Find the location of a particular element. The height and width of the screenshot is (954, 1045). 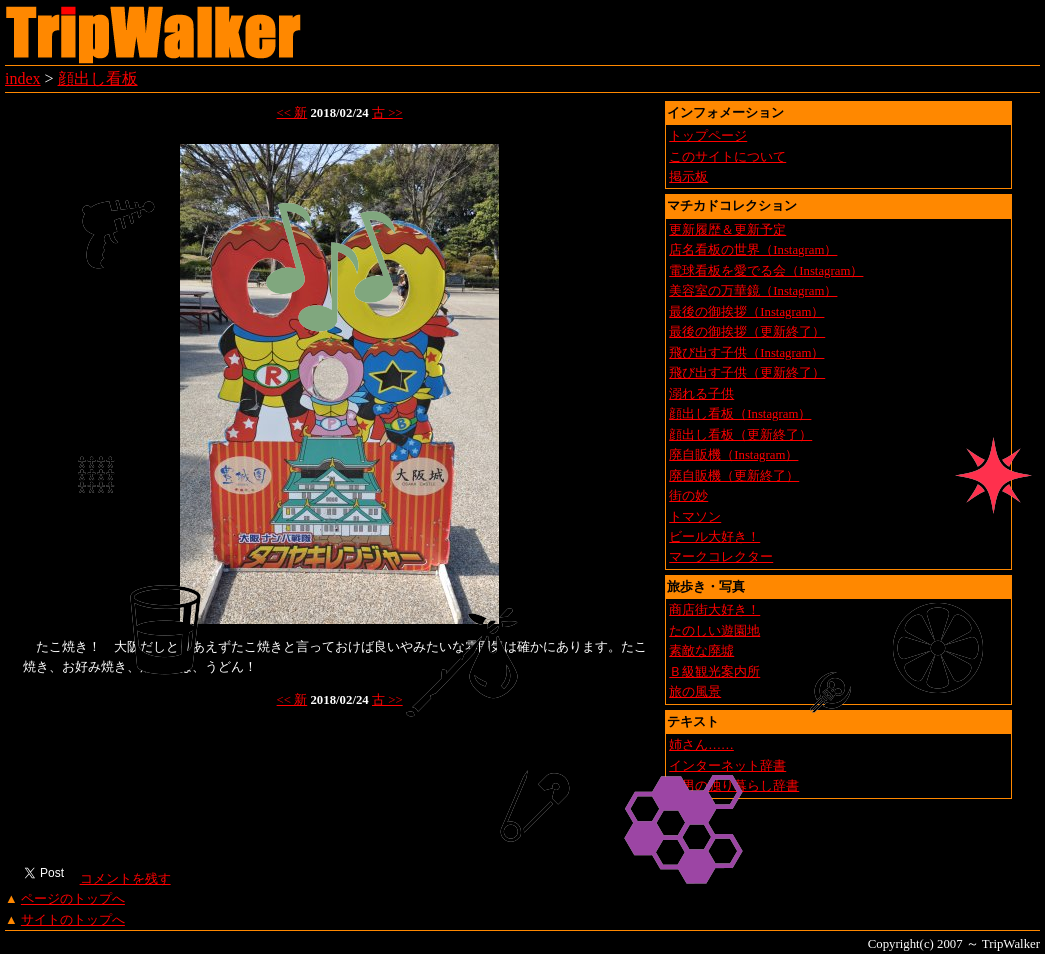

citrus fruit category in a food or grocery app is located at coordinates (938, 648).